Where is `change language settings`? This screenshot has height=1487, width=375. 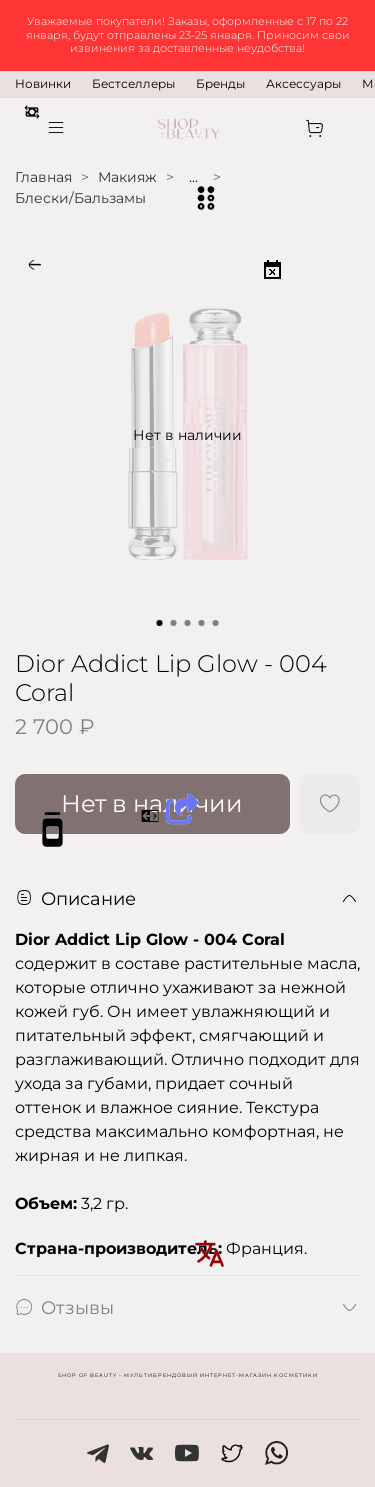 change language settings is located at coordinates (209, 1253).